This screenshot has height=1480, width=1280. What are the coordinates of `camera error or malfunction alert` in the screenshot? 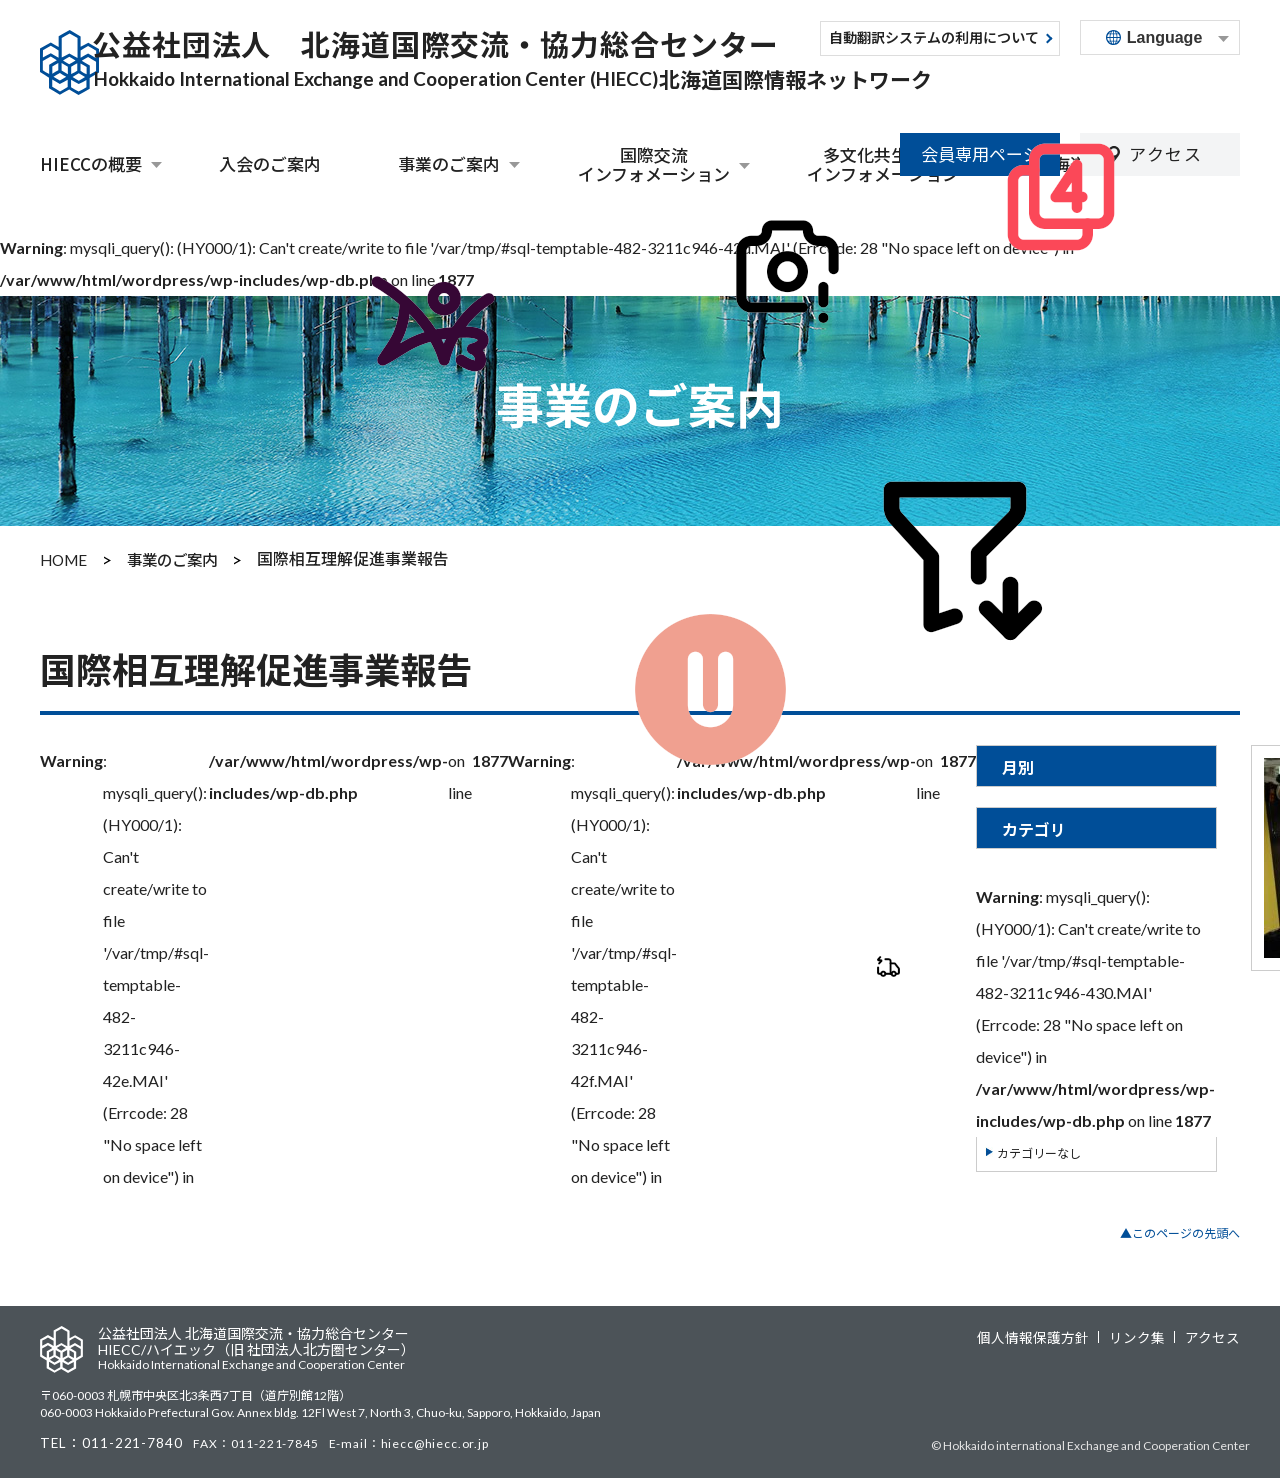 It's located at (787, 266).